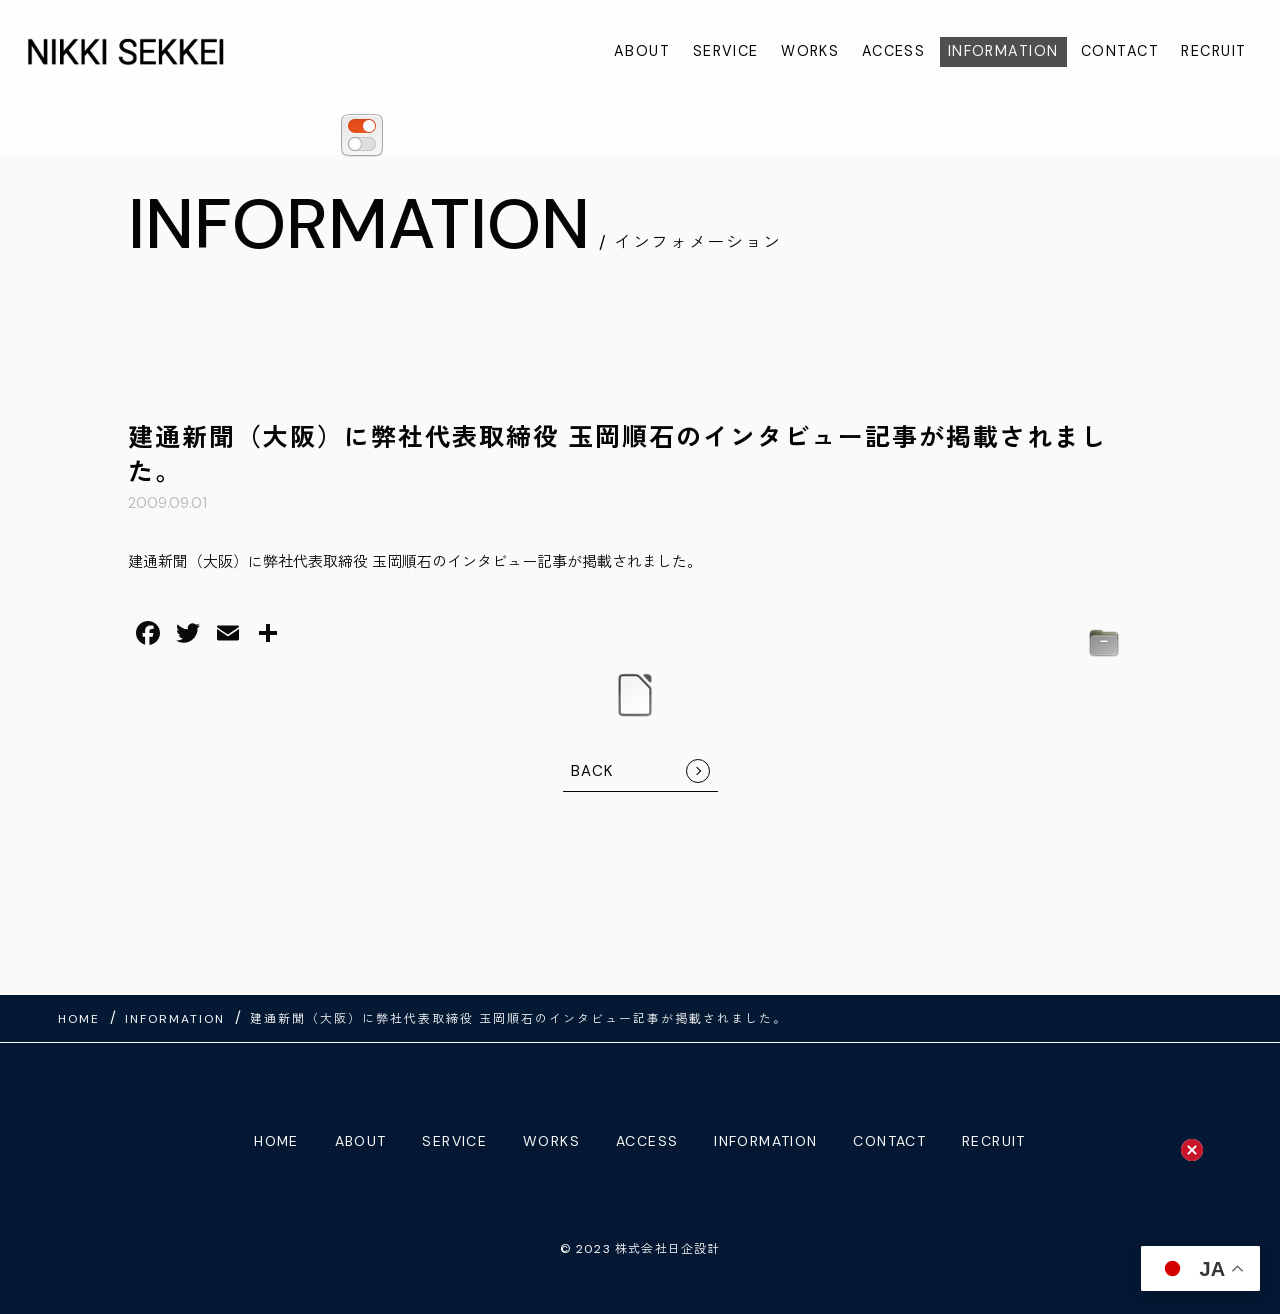  I want to click on open desktop preferences or settings, so click(362, 135).